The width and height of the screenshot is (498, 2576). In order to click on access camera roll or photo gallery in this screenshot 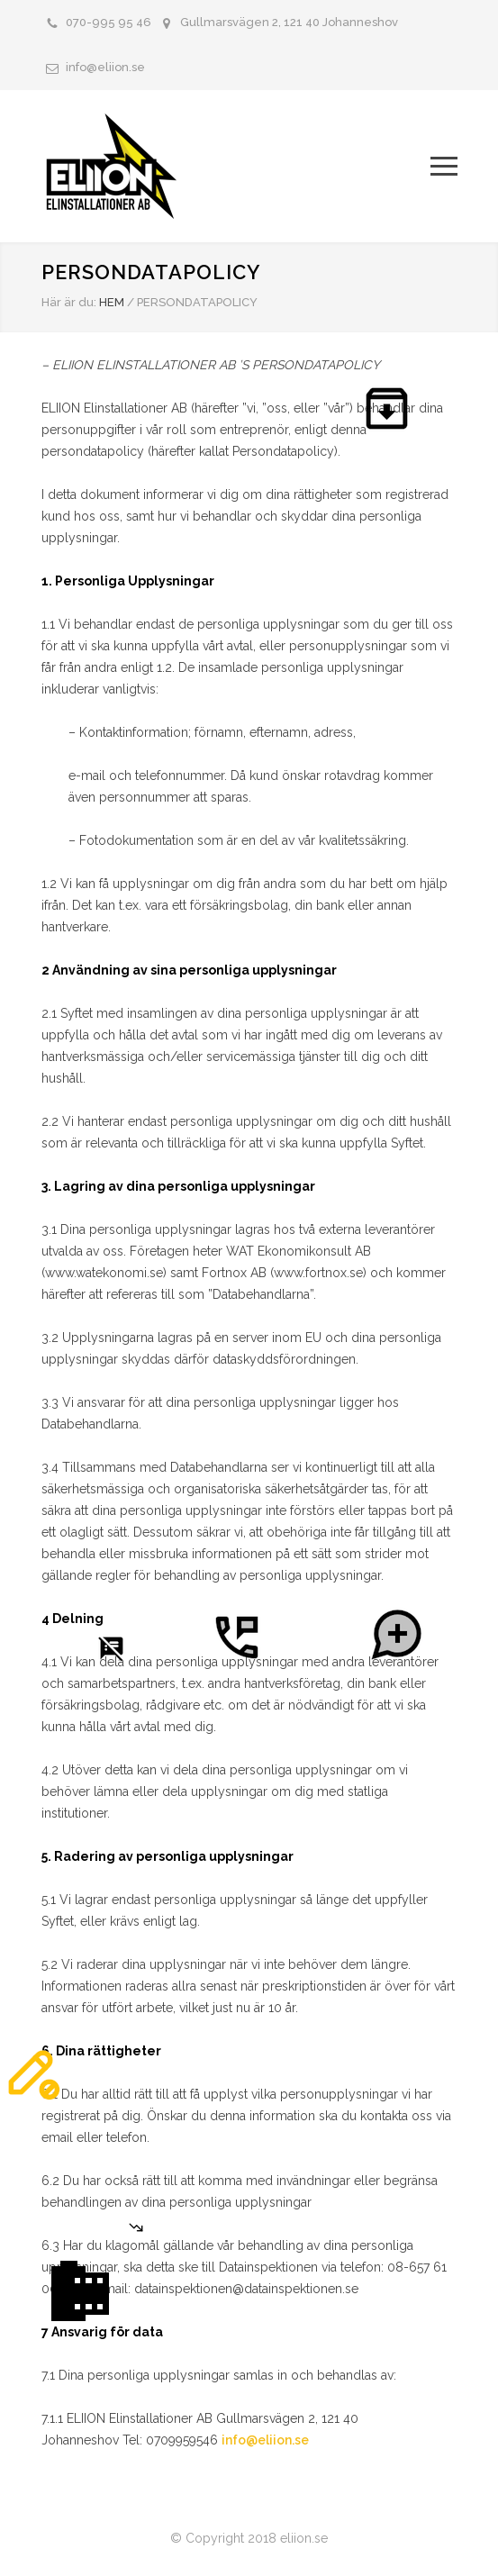, I will do `click(80, 2292)`.